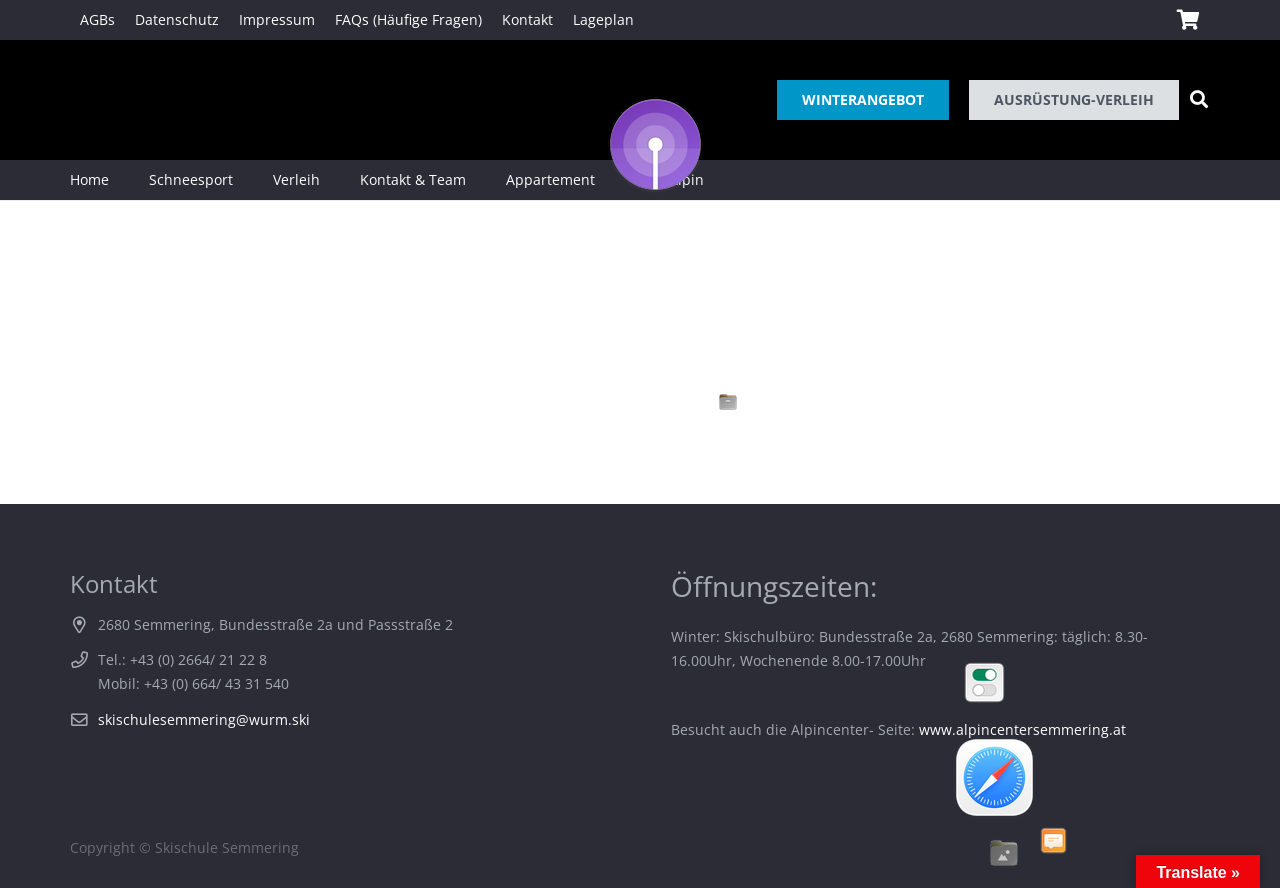 The image size is (1280, 888). What do you see at coordinates (1053, 840) in the screenshot?
I see `open chatty messaging app` at bounding box center [1053, 840].